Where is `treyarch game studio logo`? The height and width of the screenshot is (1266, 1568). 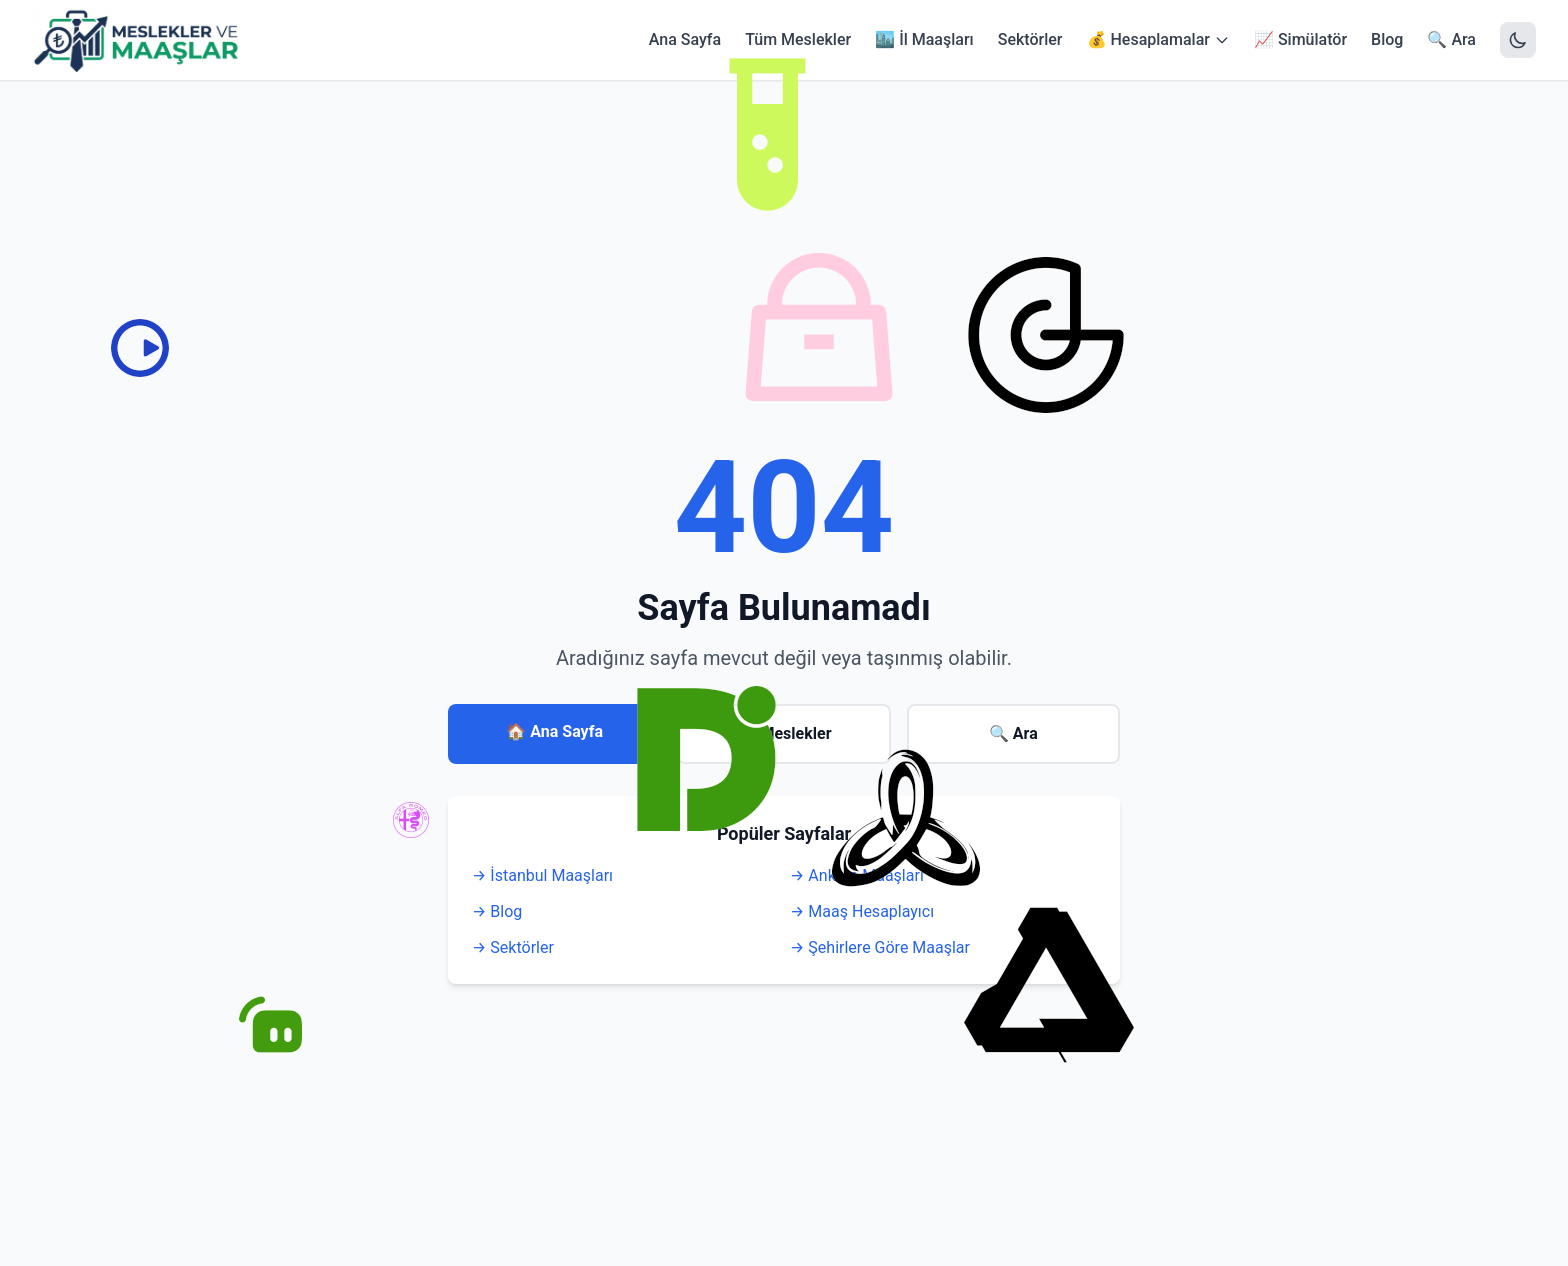
treyarch game studio logo is located at coordinates (906, 818).